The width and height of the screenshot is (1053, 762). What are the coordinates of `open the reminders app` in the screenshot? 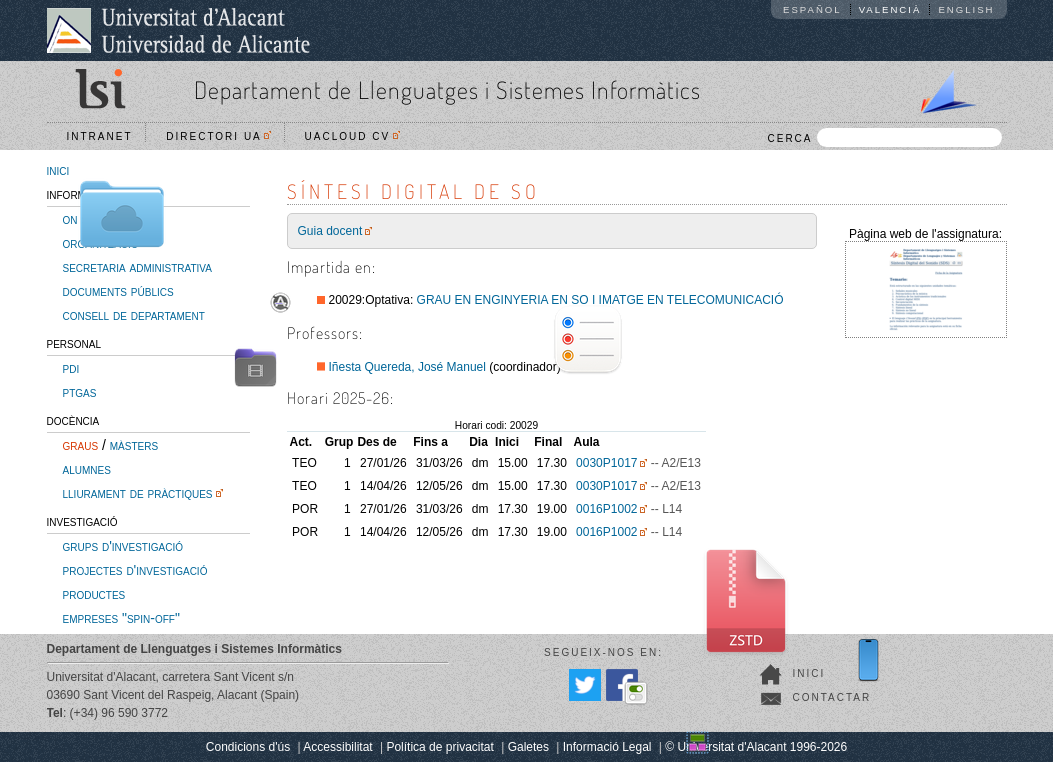 It's located at (588, 339).